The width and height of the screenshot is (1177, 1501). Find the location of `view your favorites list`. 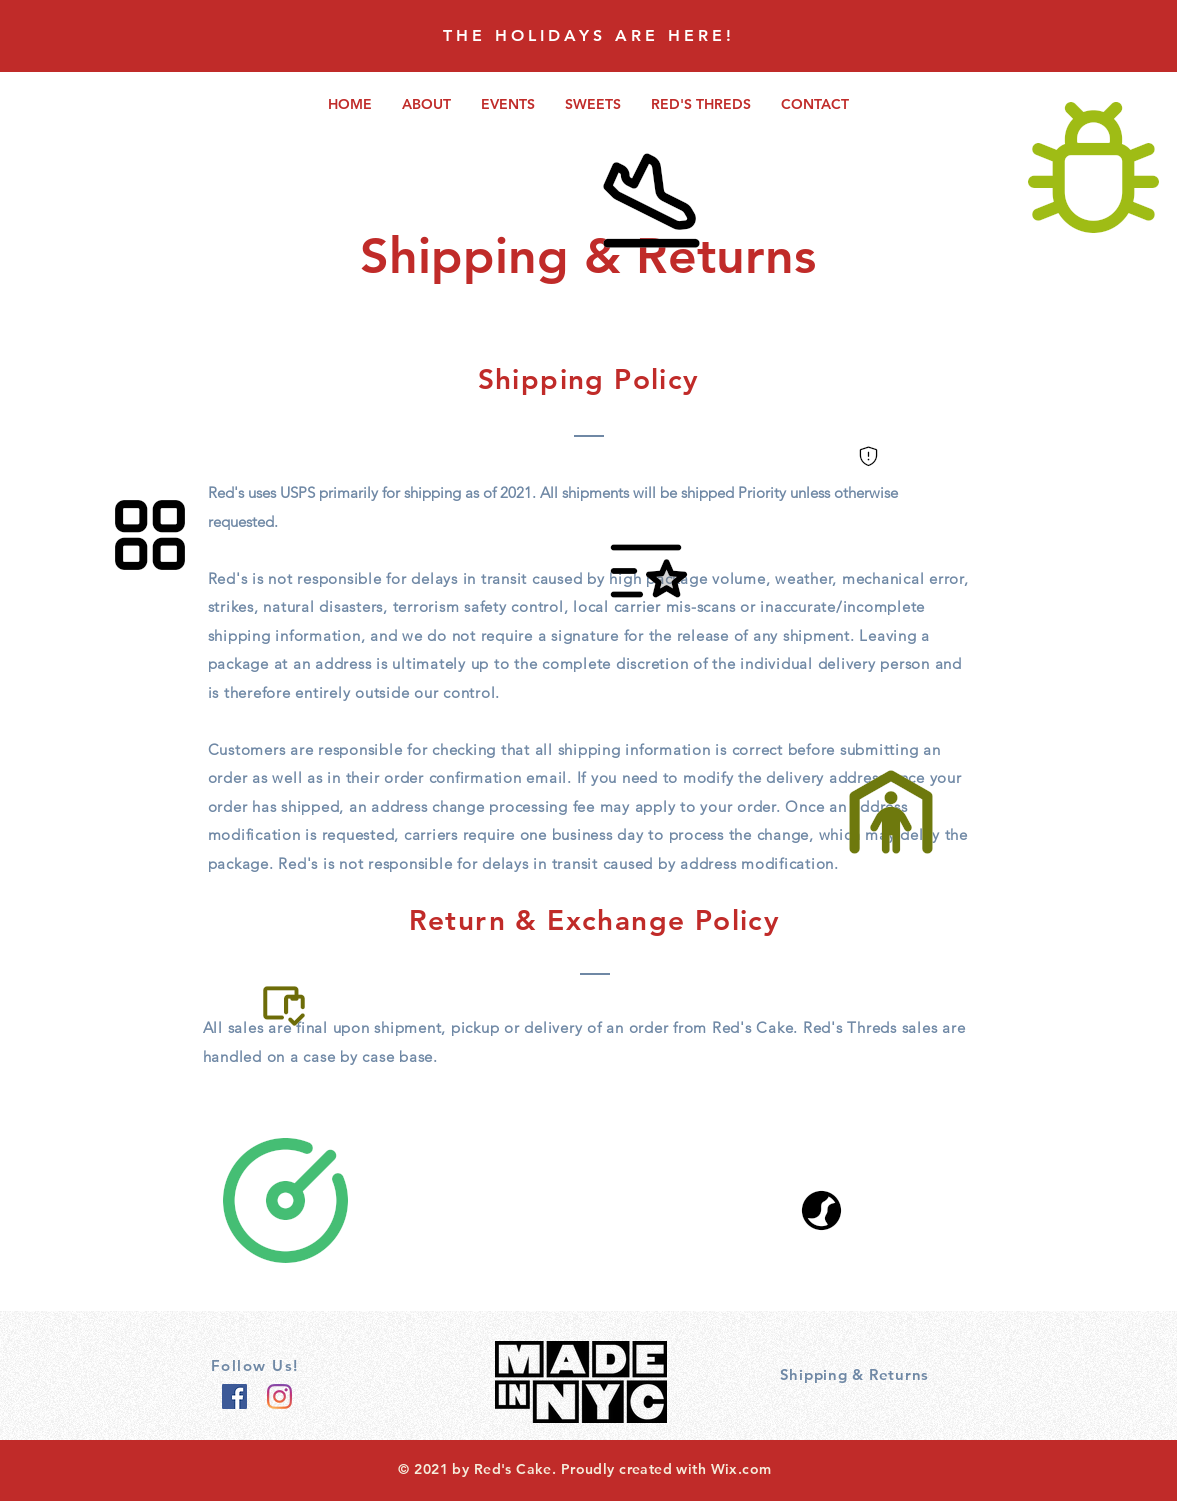

view your favorites list is located at coordinates (646, 571).